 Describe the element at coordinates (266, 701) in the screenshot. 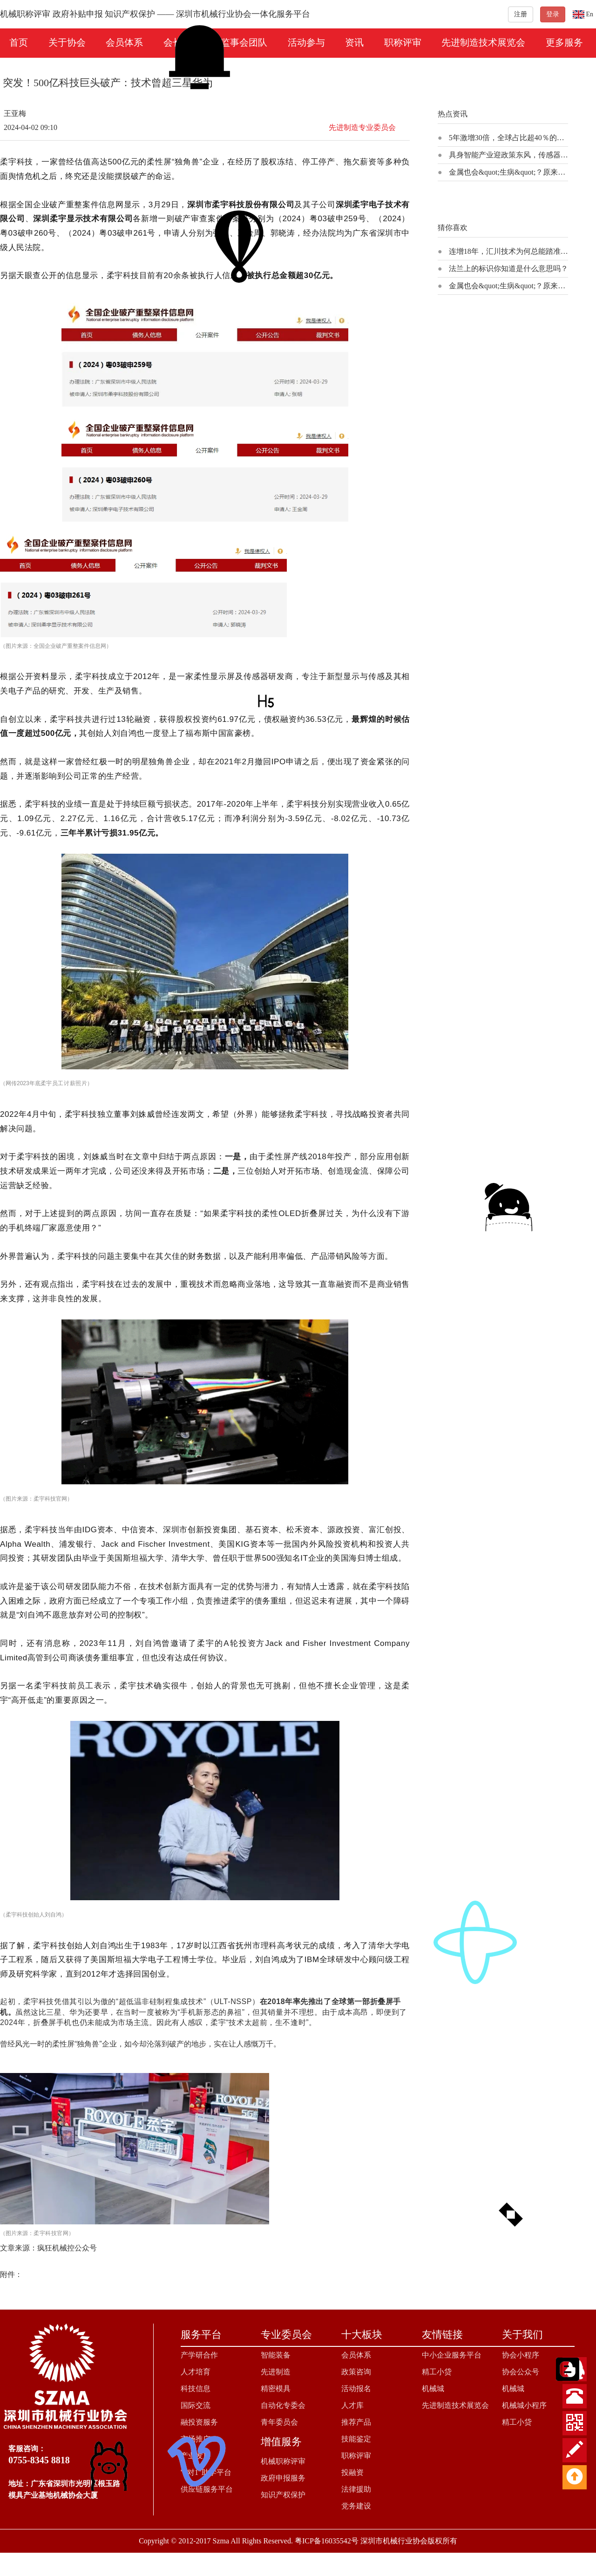

I see `format text as heading level 5` at that location.